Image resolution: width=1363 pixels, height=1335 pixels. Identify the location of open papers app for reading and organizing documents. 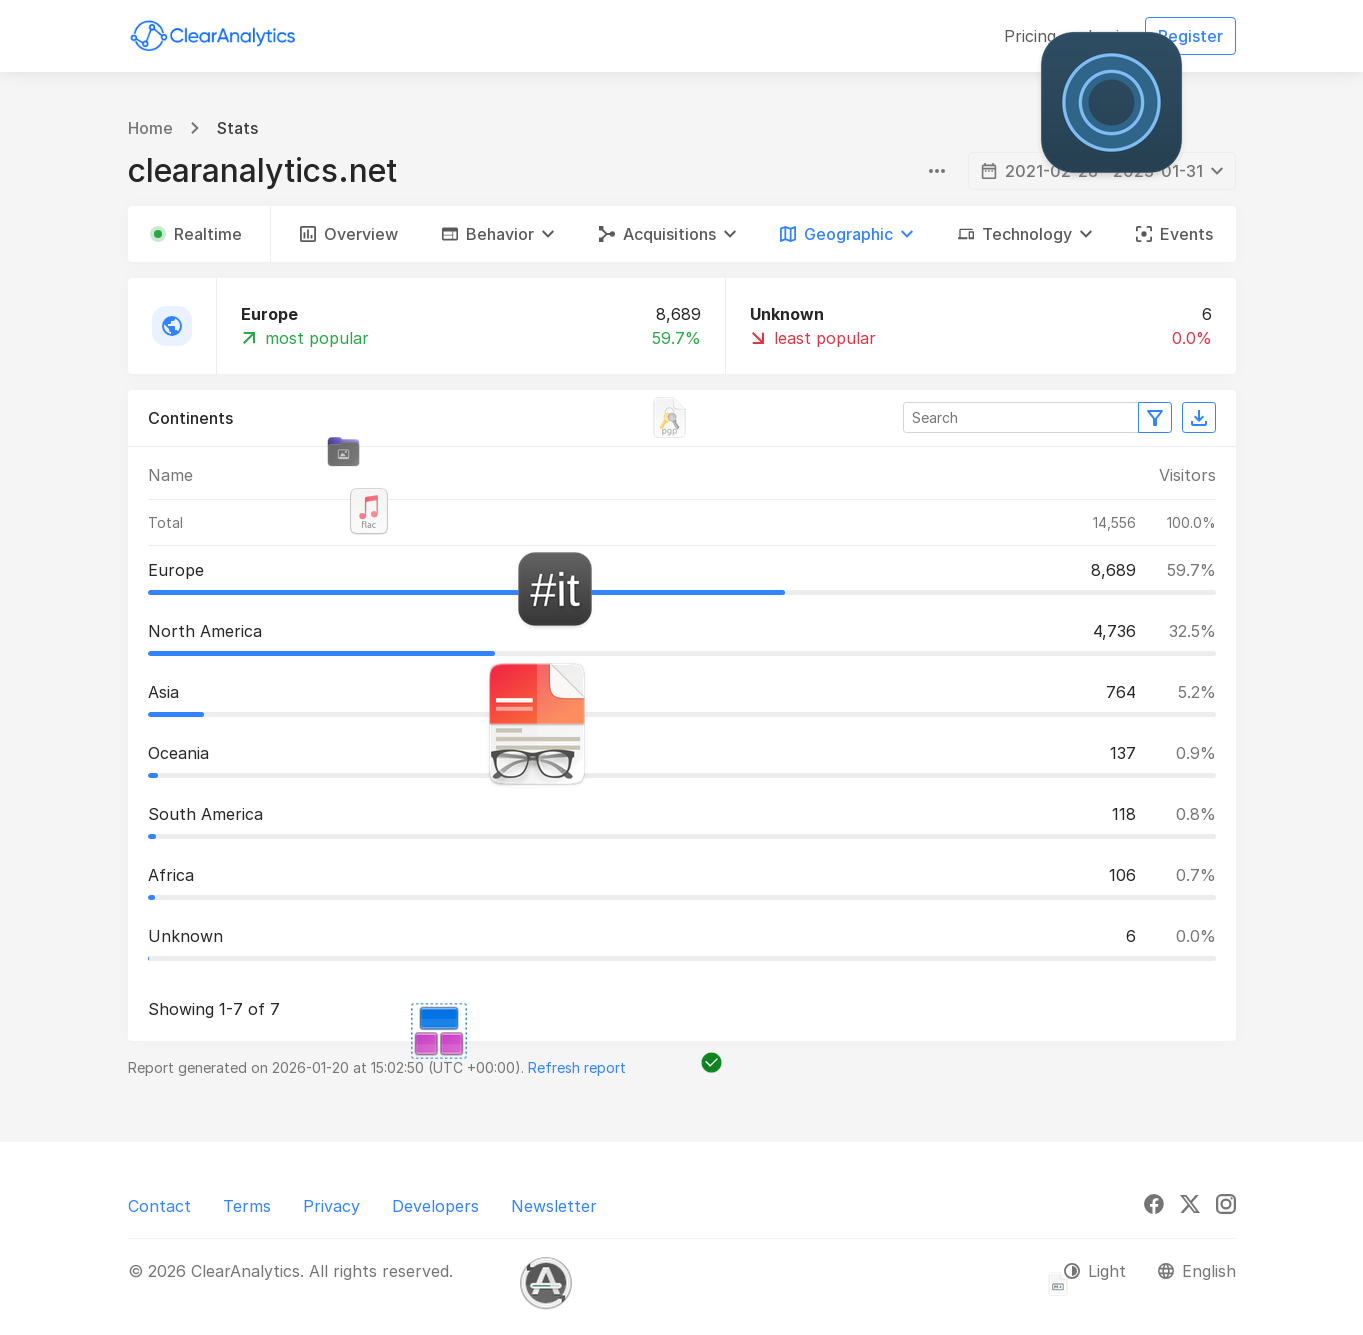
(537, 724).